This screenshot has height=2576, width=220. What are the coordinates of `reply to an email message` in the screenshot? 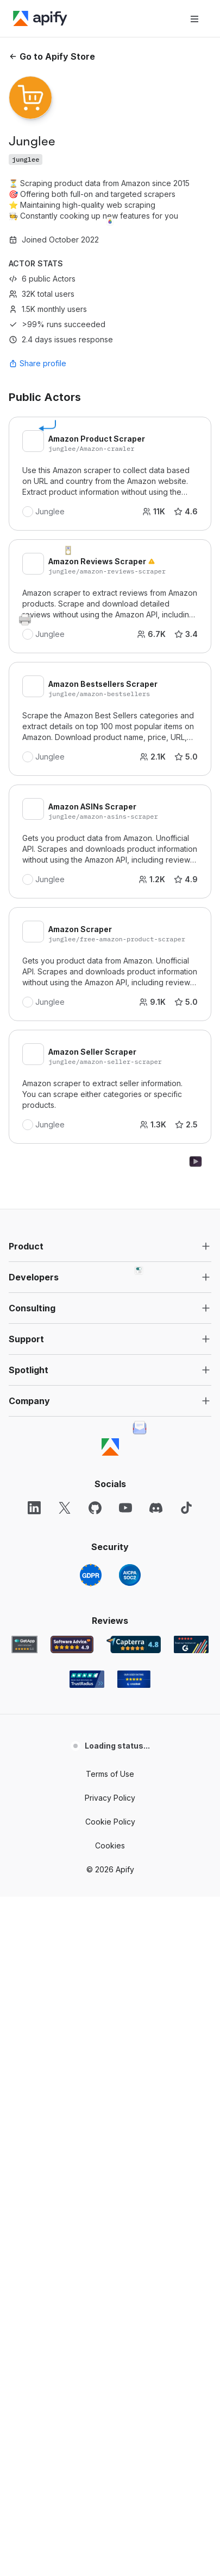 It's located at (47, 424).